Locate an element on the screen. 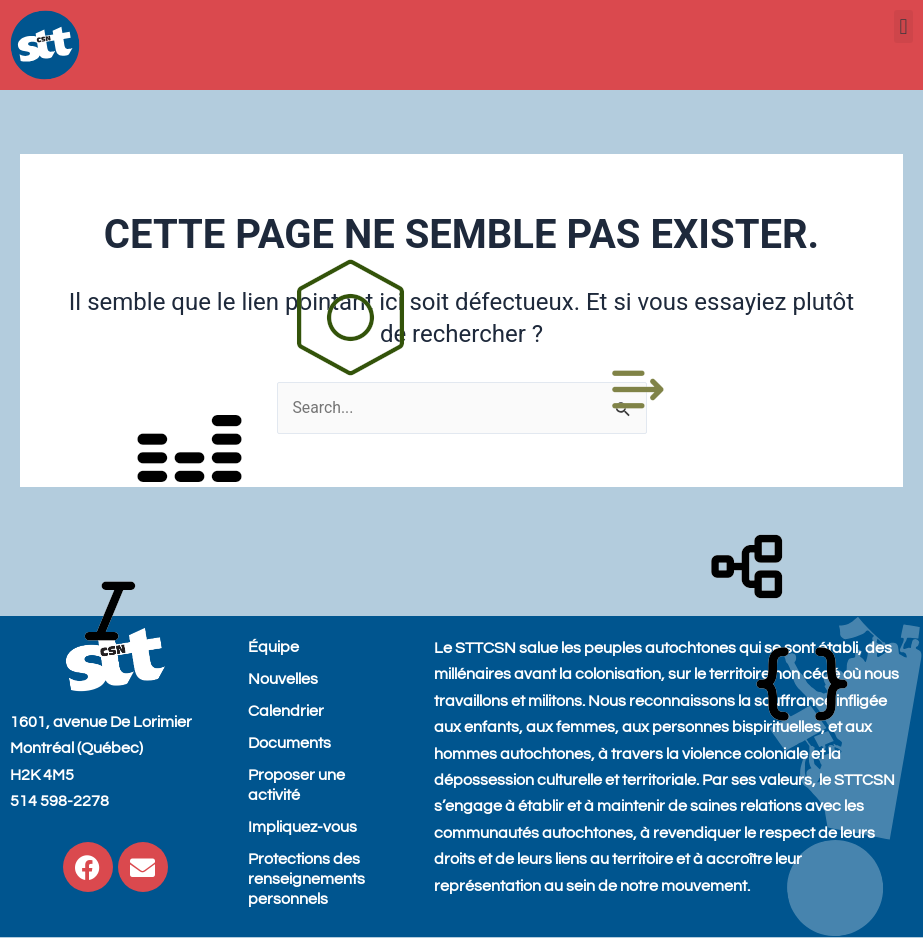 The height and width of the screenshot is (938, 923). view hierarchical data structure is located at coordinates (750, 566).